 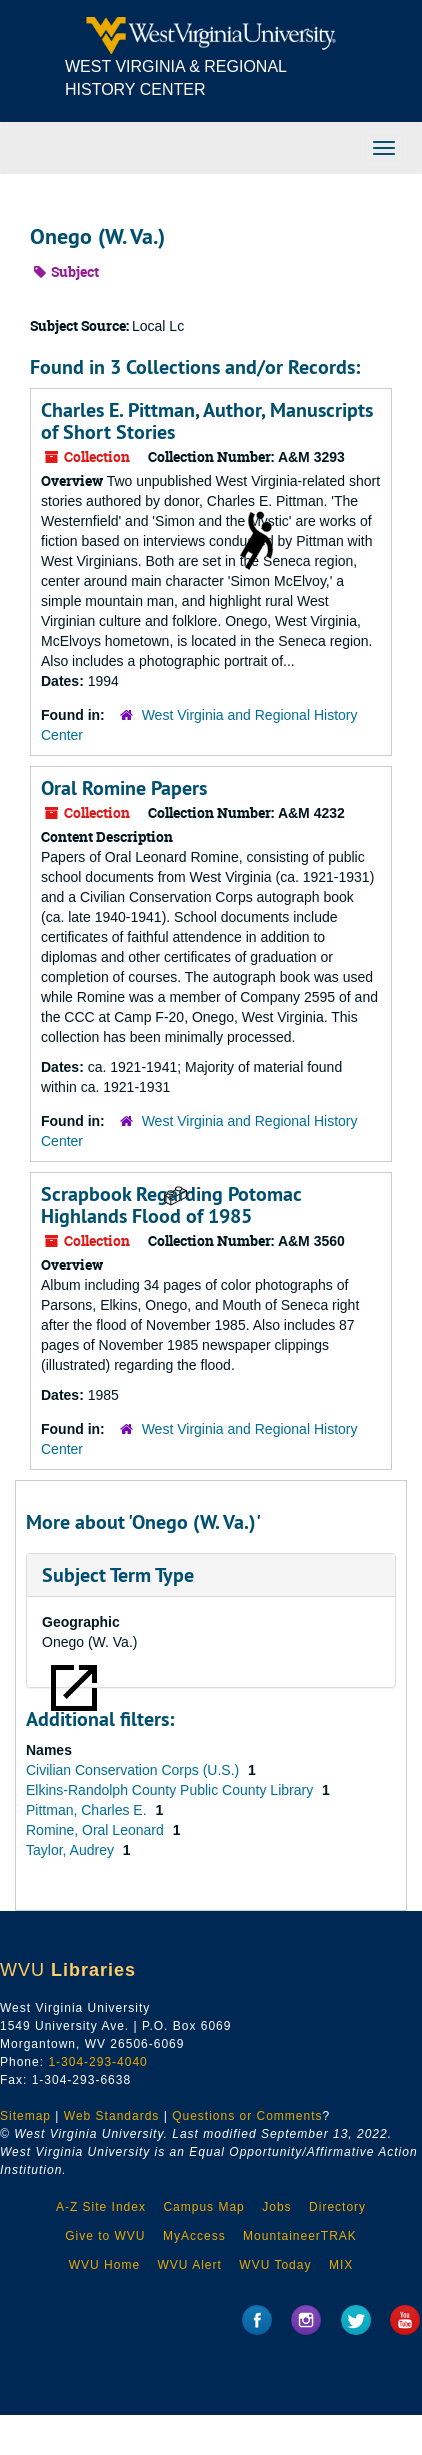 I want to click on open link in a new tab or window, so click(x=74, y=1688).